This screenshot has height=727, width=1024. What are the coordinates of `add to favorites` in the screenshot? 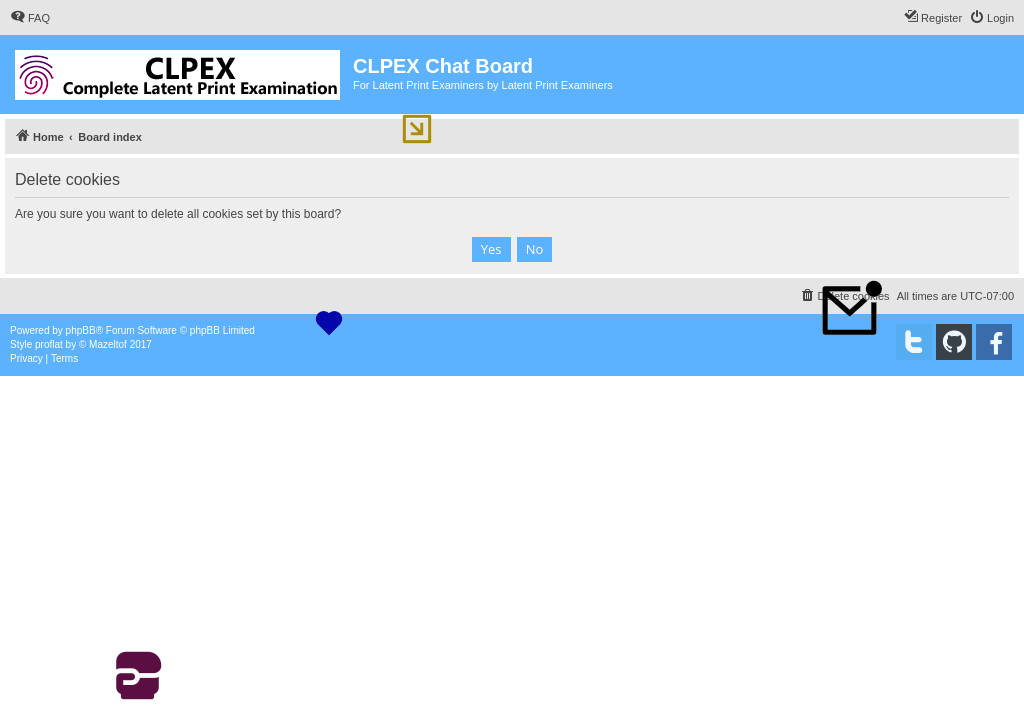 It's located at (329, 323).